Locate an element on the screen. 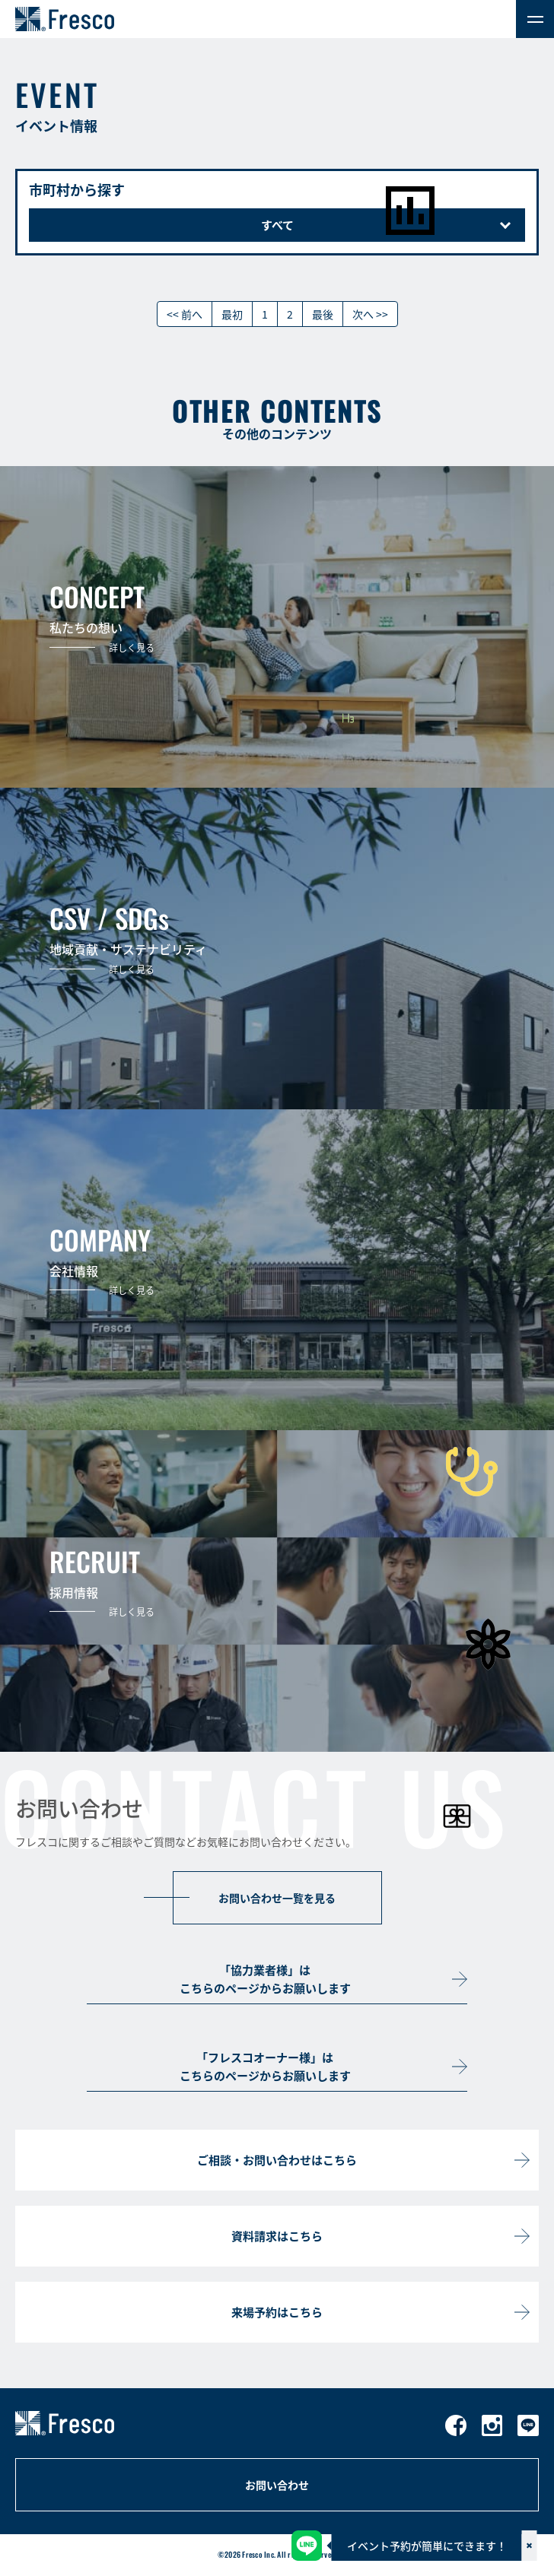  format text as heading level 3 is located at coordinates (348, 718).